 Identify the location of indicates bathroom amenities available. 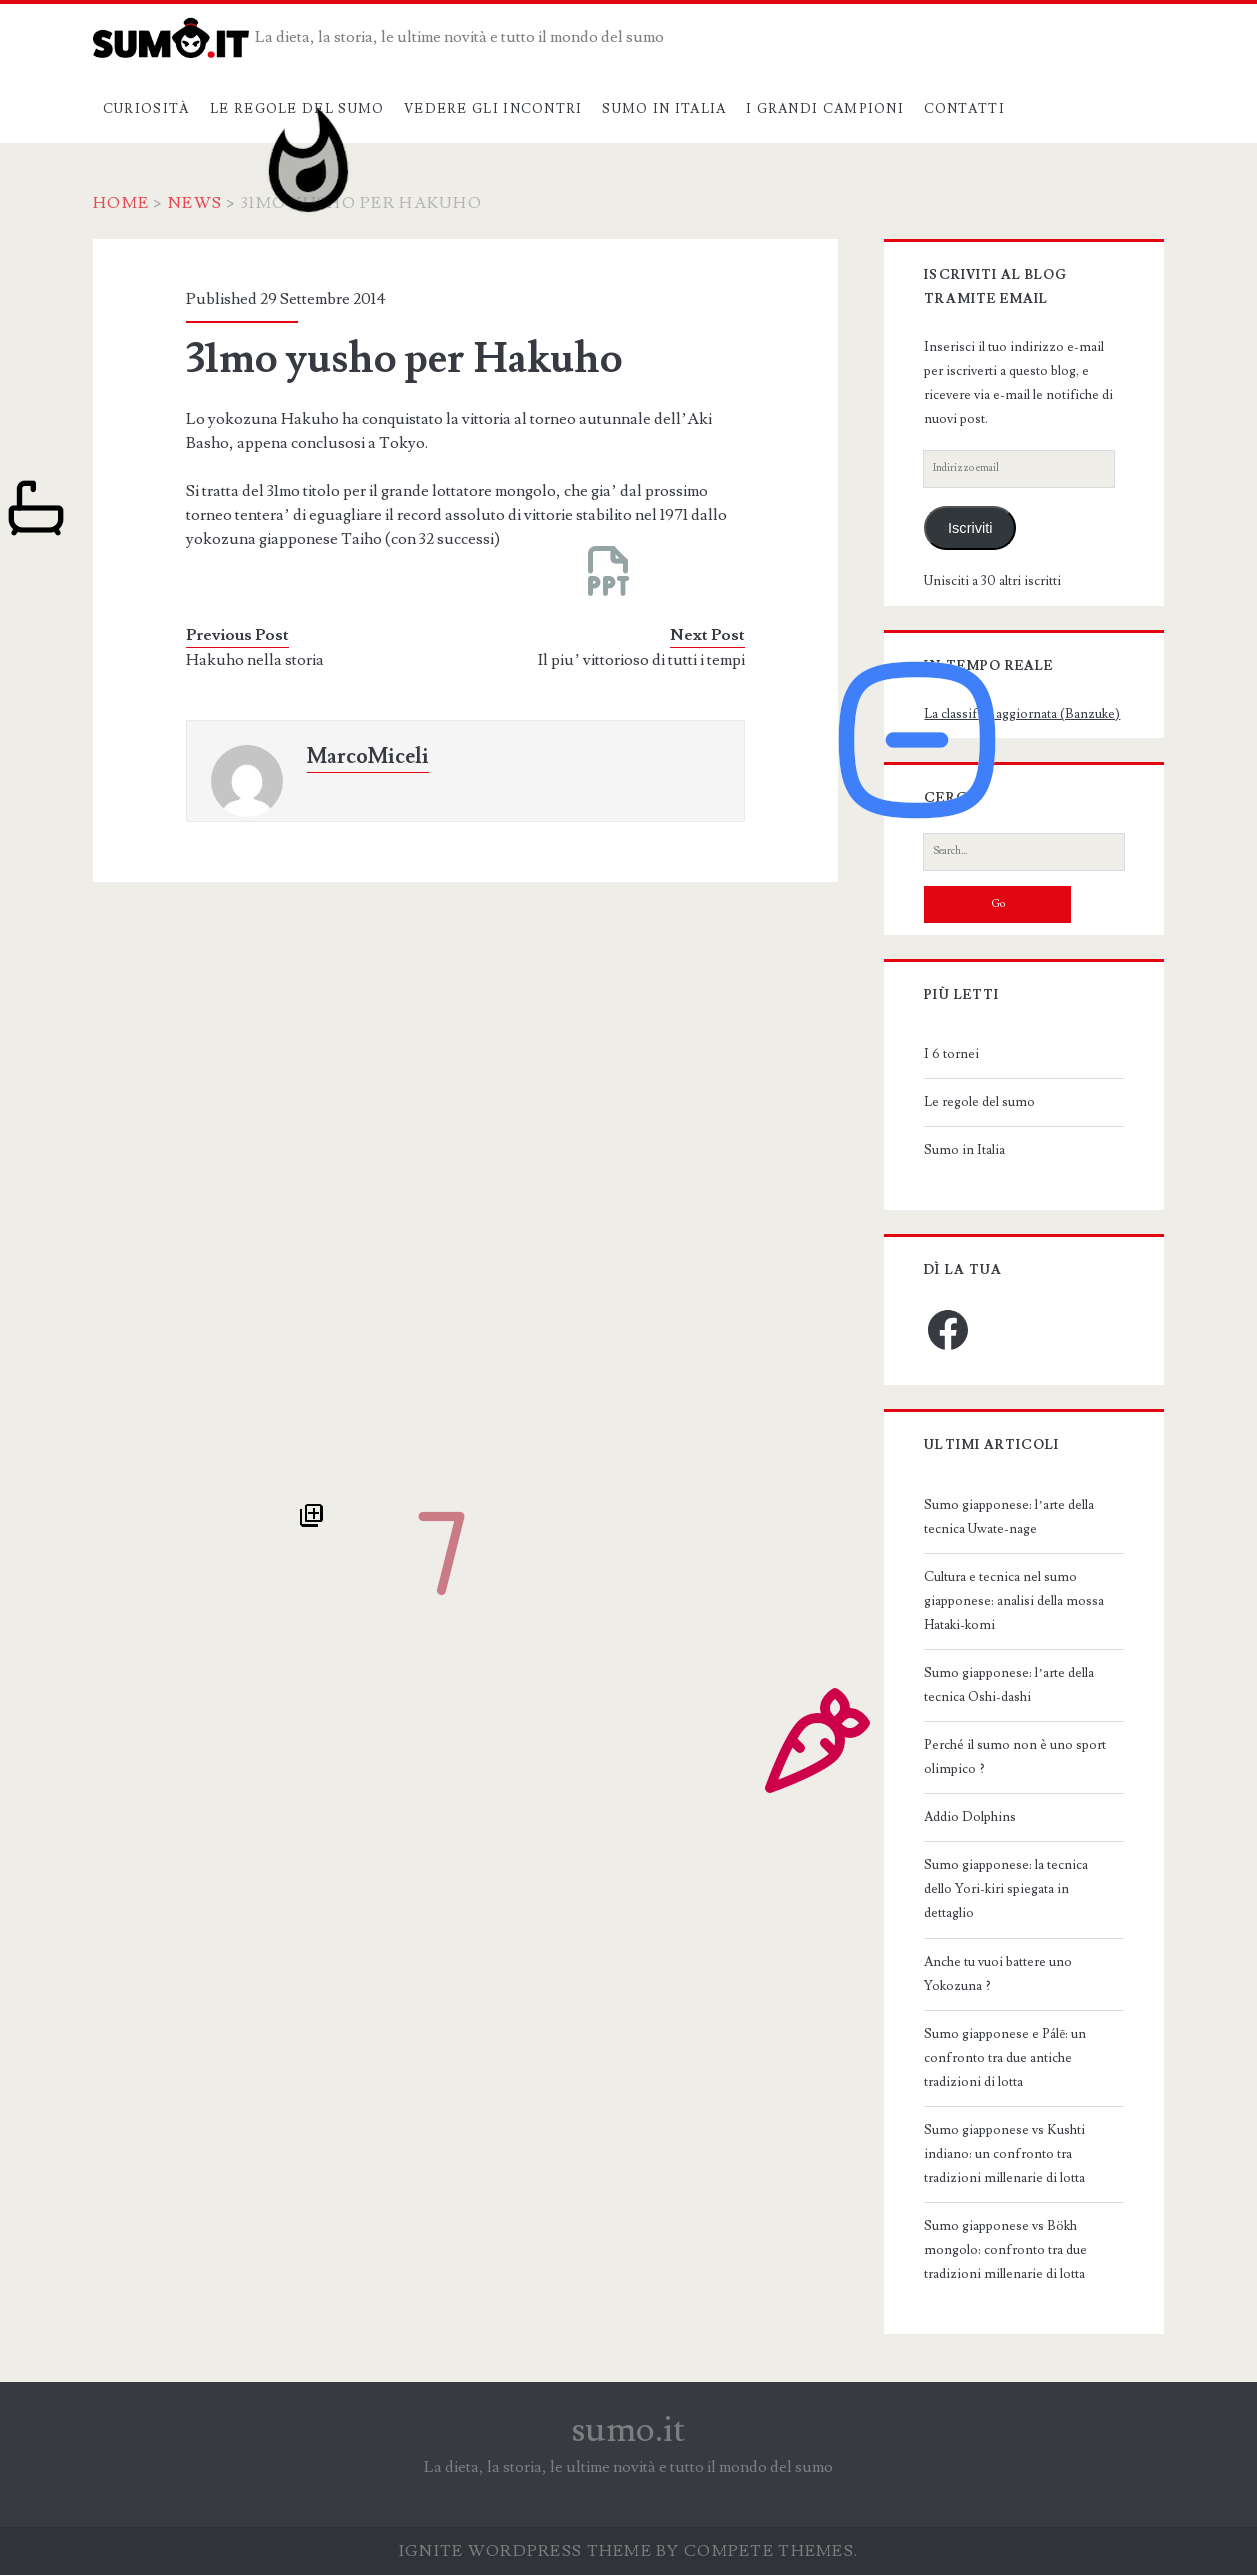
(36, 508).